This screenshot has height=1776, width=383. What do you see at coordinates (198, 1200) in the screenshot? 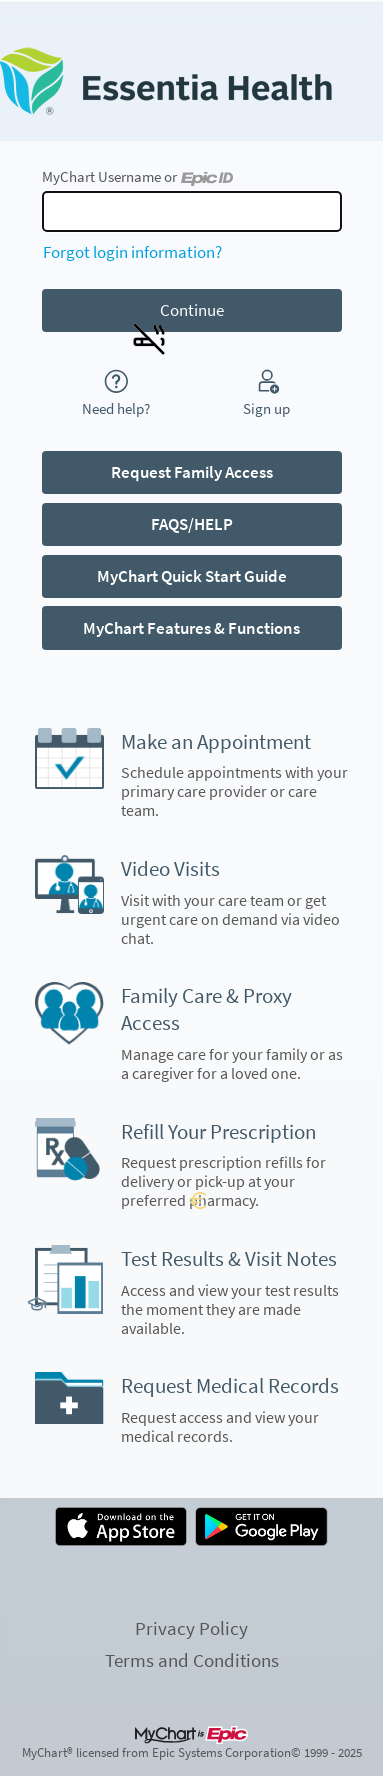
I see `view or select euro currency` at bounding box center [198, 1200].